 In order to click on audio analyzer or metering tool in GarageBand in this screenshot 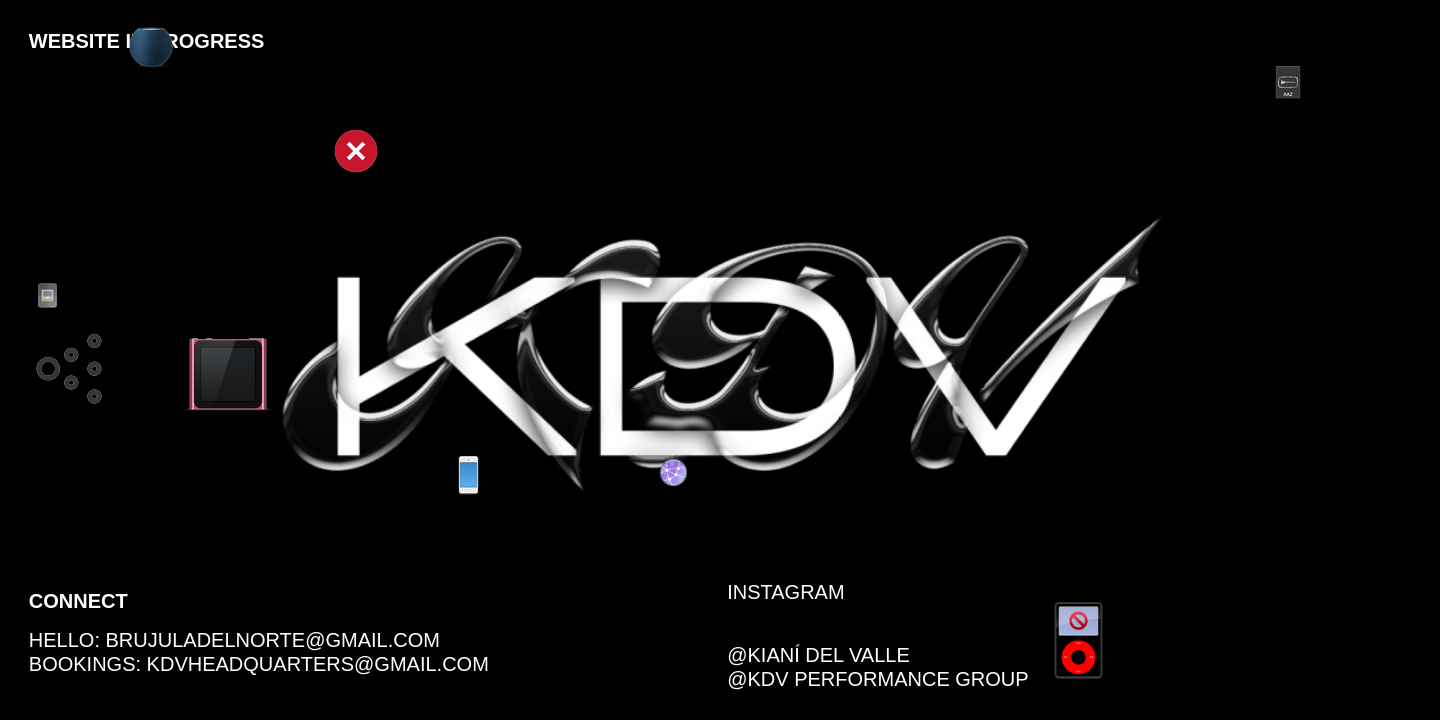, I will do `click(1288, 83)`.